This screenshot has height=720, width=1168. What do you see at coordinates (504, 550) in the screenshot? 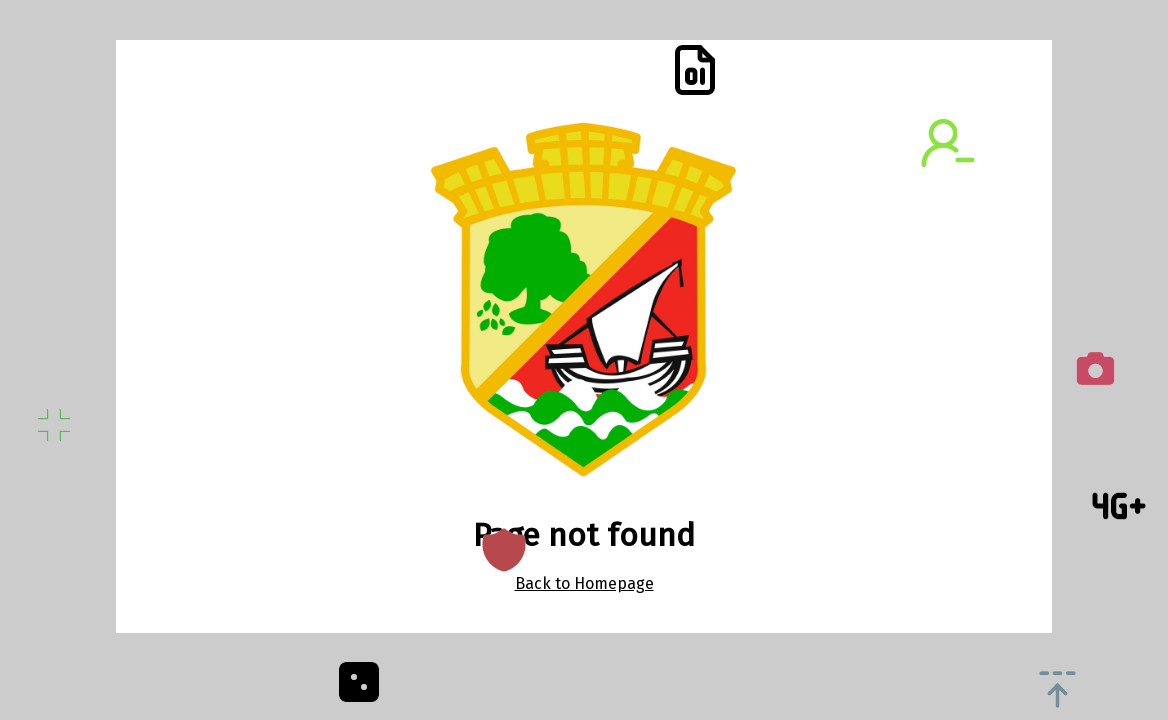
I see `access security settings` at bounding box center [504, 550].